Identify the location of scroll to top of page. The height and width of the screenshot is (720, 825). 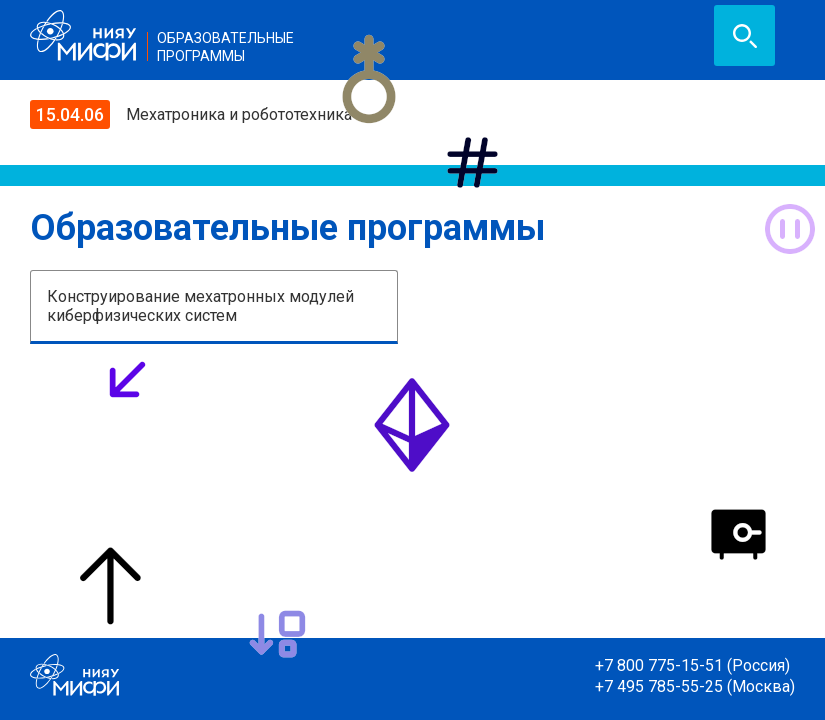
(111, 587).